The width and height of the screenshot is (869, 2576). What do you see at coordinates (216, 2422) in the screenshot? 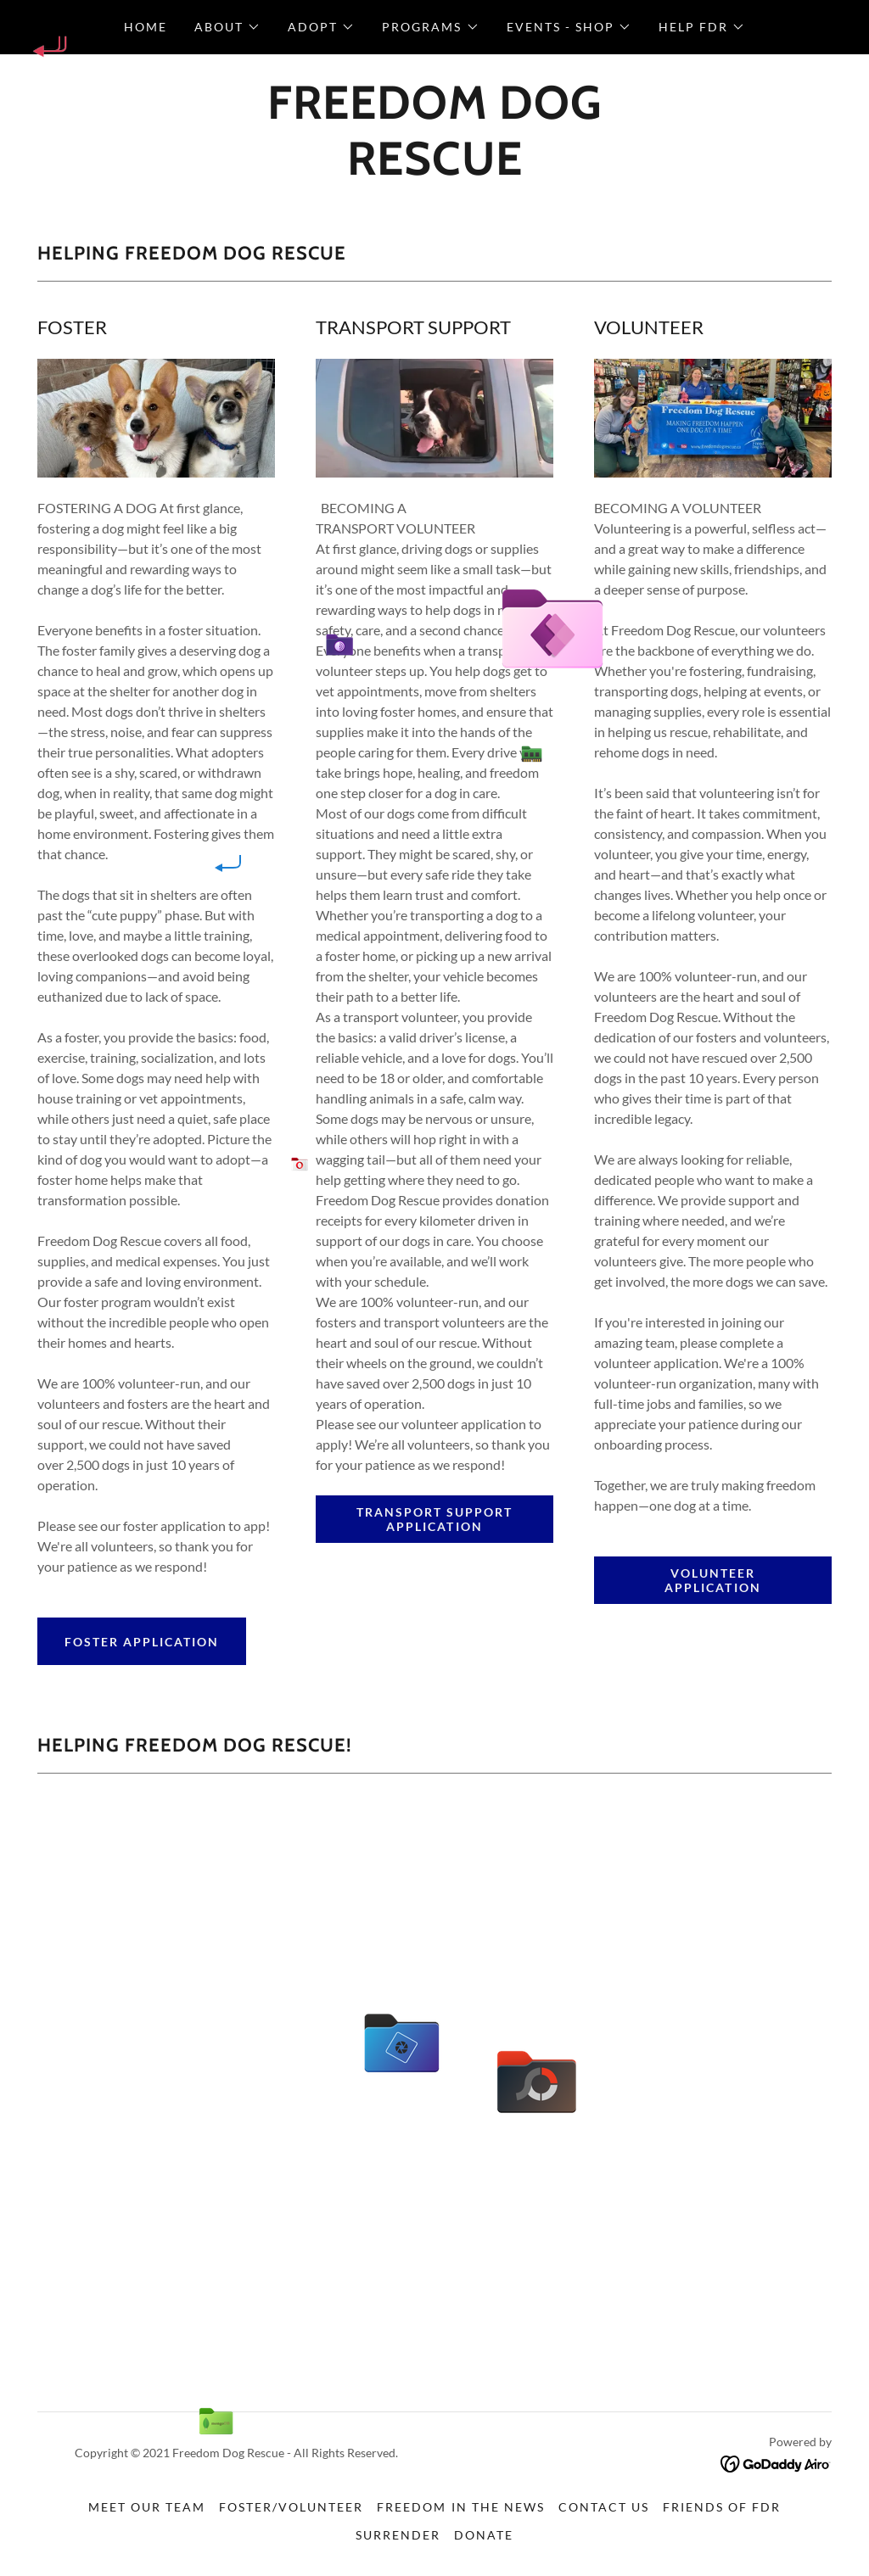
I see `open folder containing MongoDB database files` at bounding box center [216, 2422].